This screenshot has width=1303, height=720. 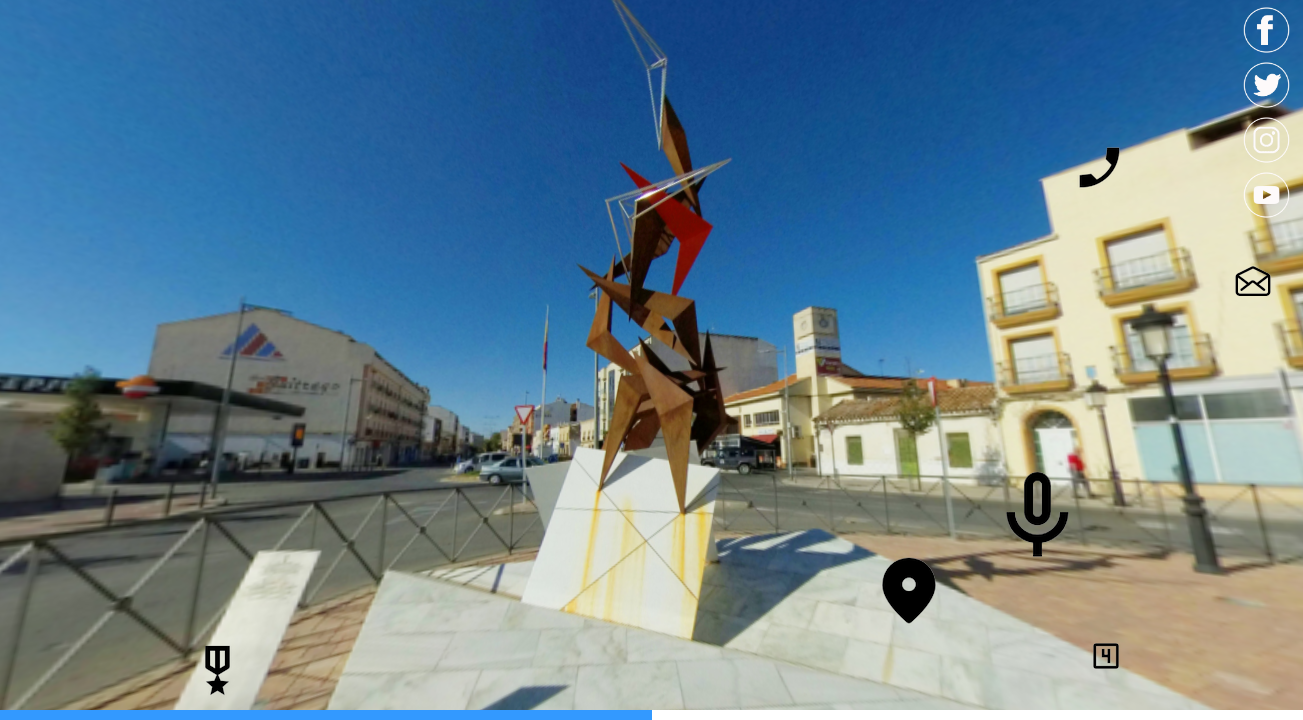 I want to click on make a phone call, so click(x=1099, y=167).